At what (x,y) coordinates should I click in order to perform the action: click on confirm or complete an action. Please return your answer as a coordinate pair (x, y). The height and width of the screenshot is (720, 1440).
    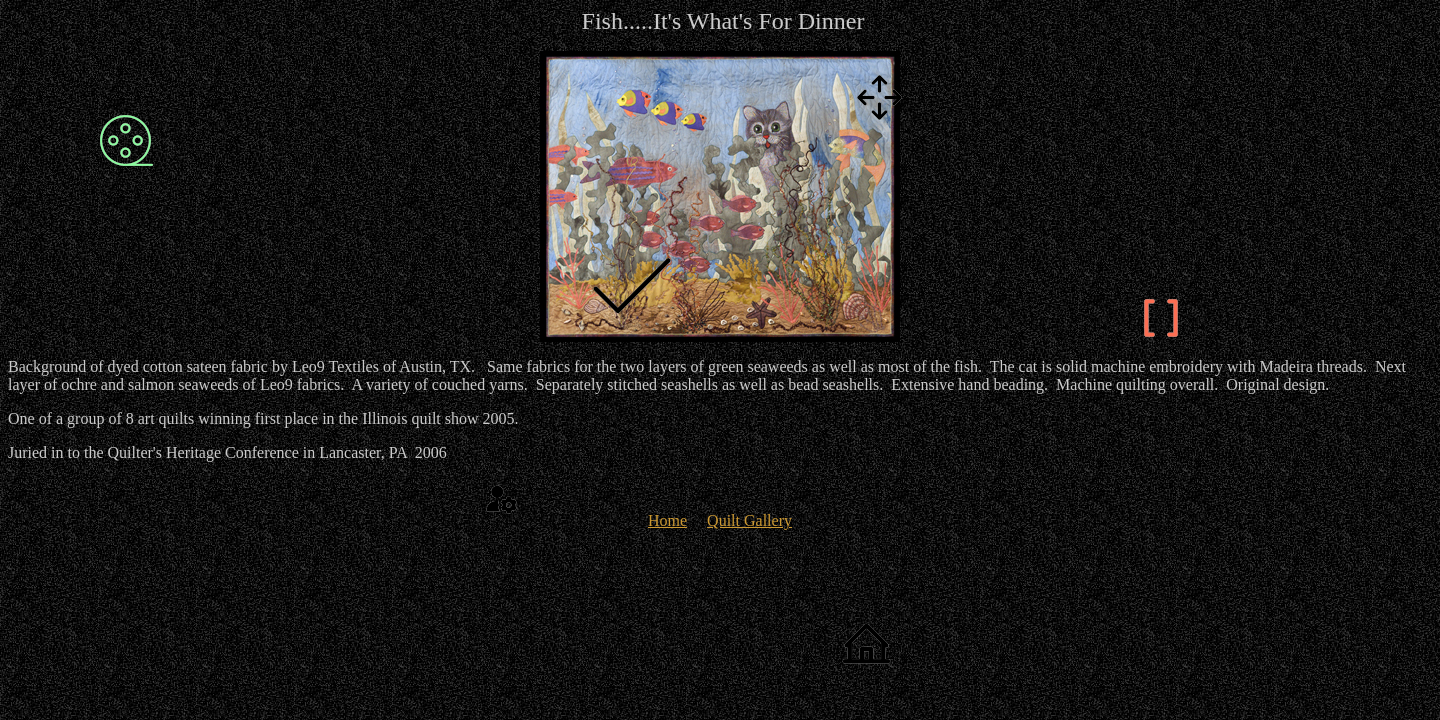
    Looking at the image, I should click on (630, 282).